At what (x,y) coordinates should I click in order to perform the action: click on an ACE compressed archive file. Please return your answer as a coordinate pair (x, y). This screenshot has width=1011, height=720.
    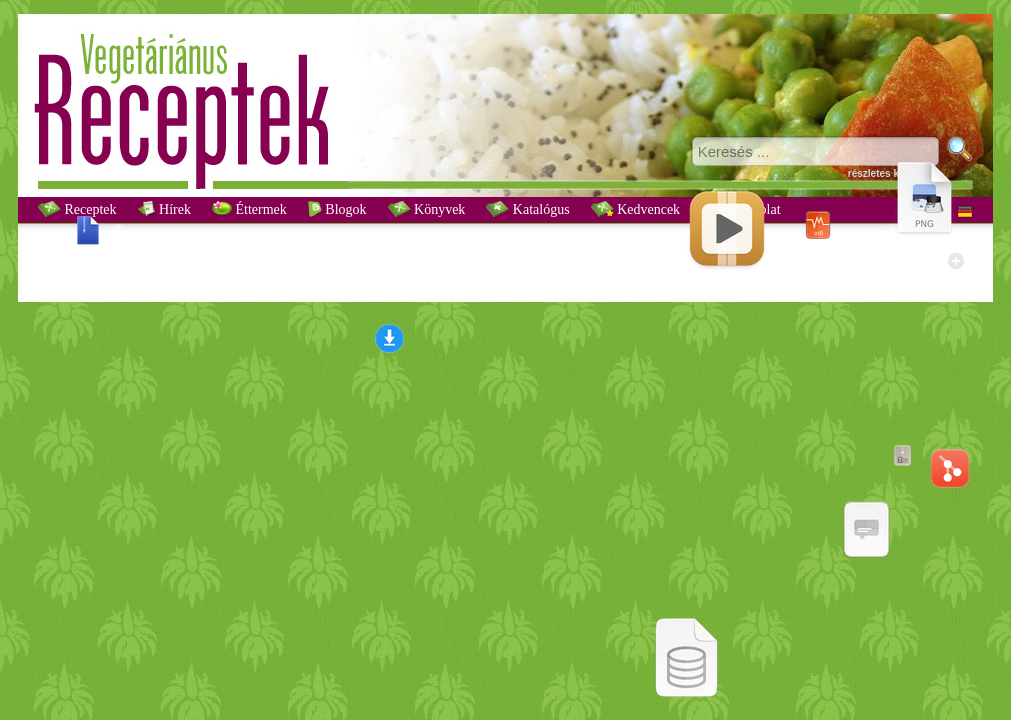
    Looking at the image, I should click on (88, 231).